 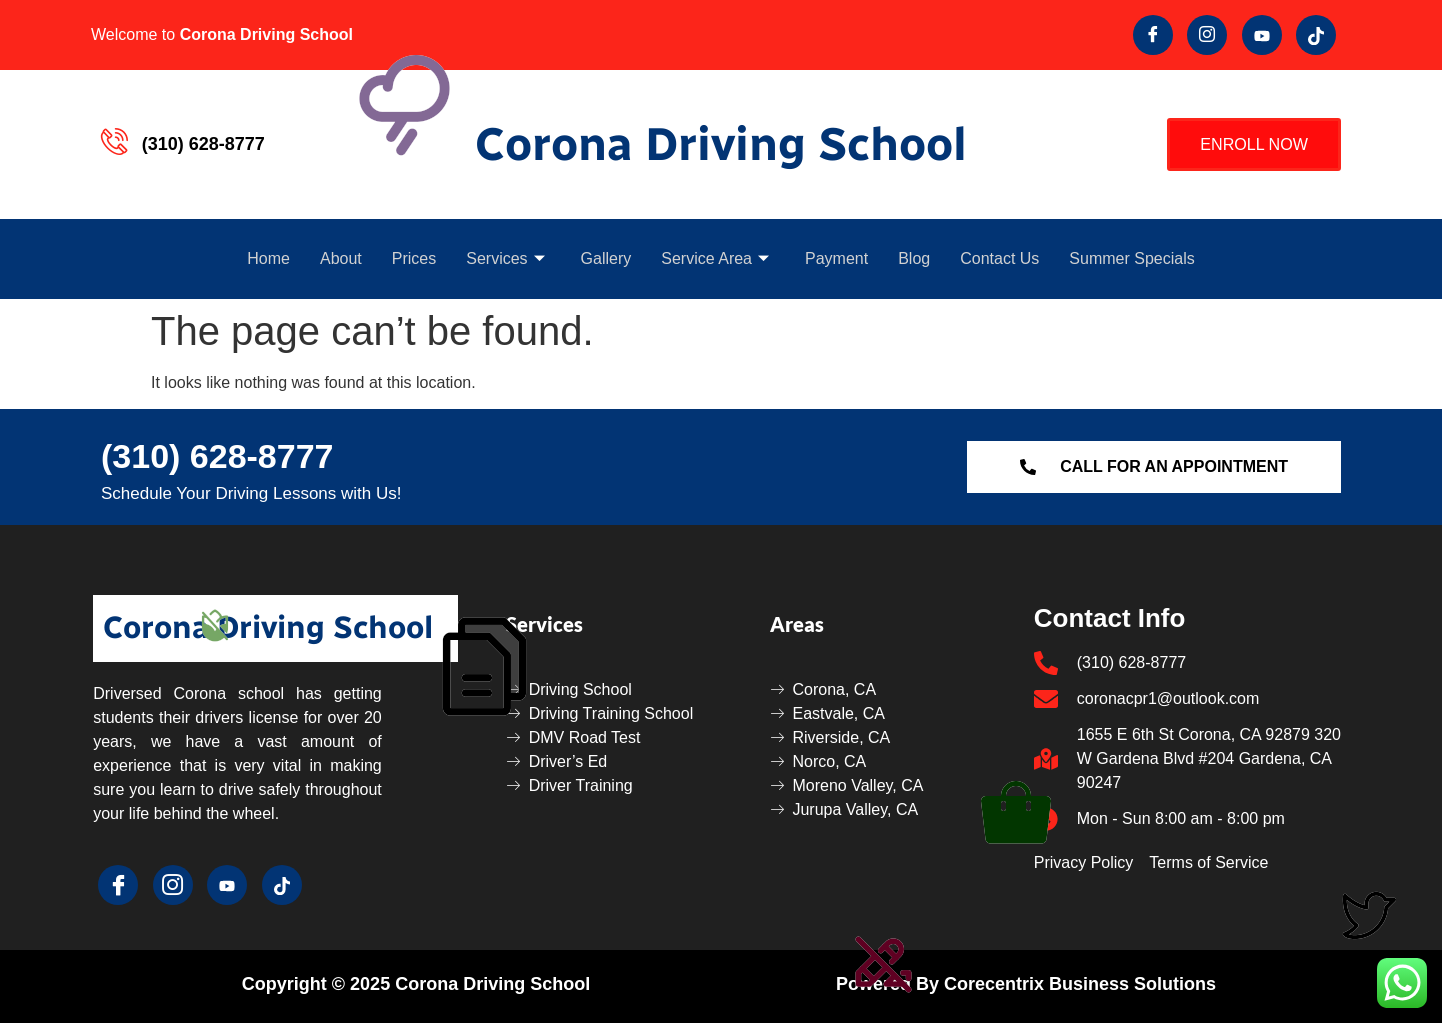 I want to click on view your shopping bag, so click(x=1016, y=816).